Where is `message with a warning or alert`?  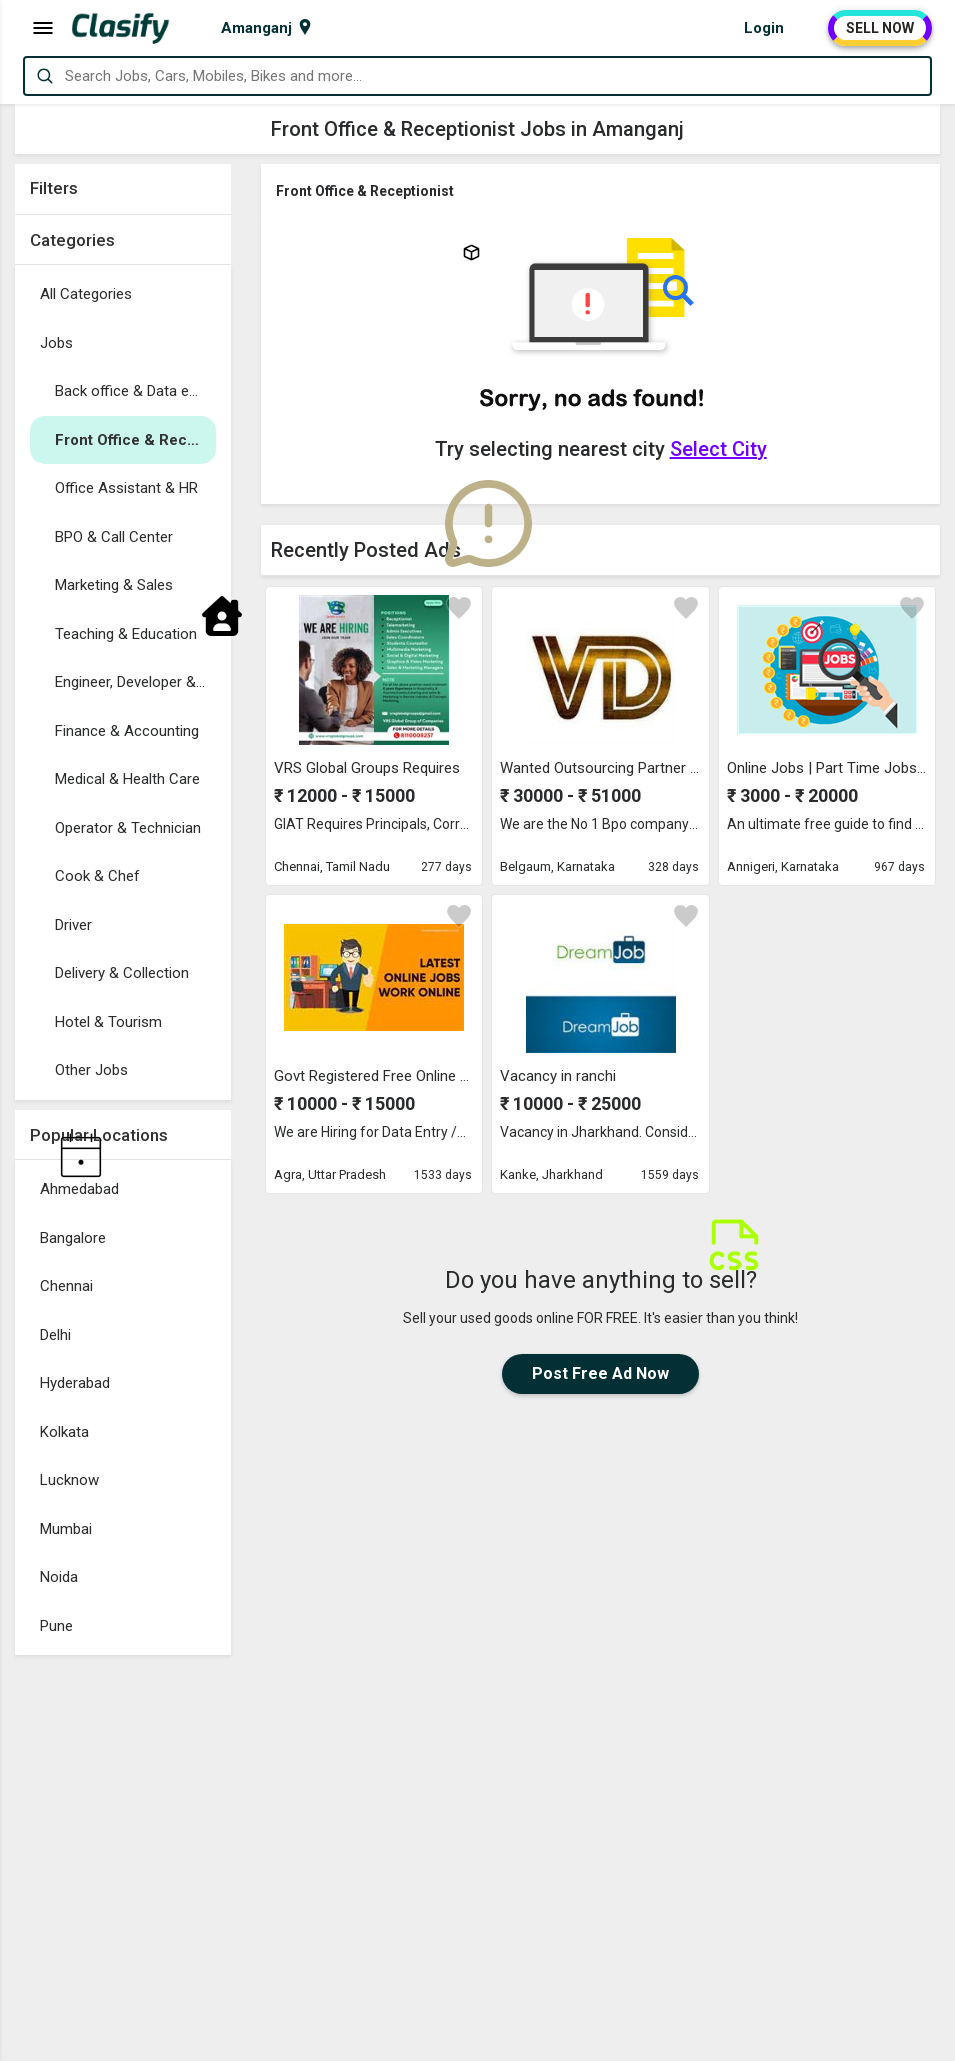 message with a warning or alert is located at coordinates (488, 523).